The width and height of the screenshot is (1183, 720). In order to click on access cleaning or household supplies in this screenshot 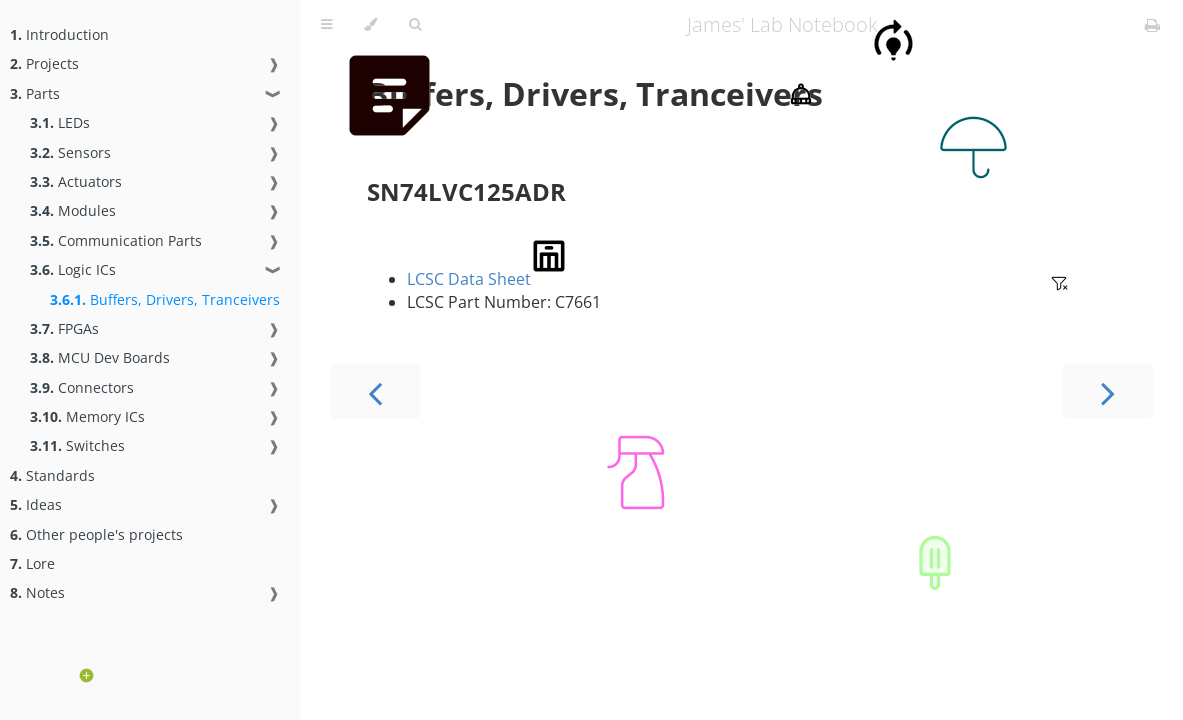, I will do `click(638, 472)`.